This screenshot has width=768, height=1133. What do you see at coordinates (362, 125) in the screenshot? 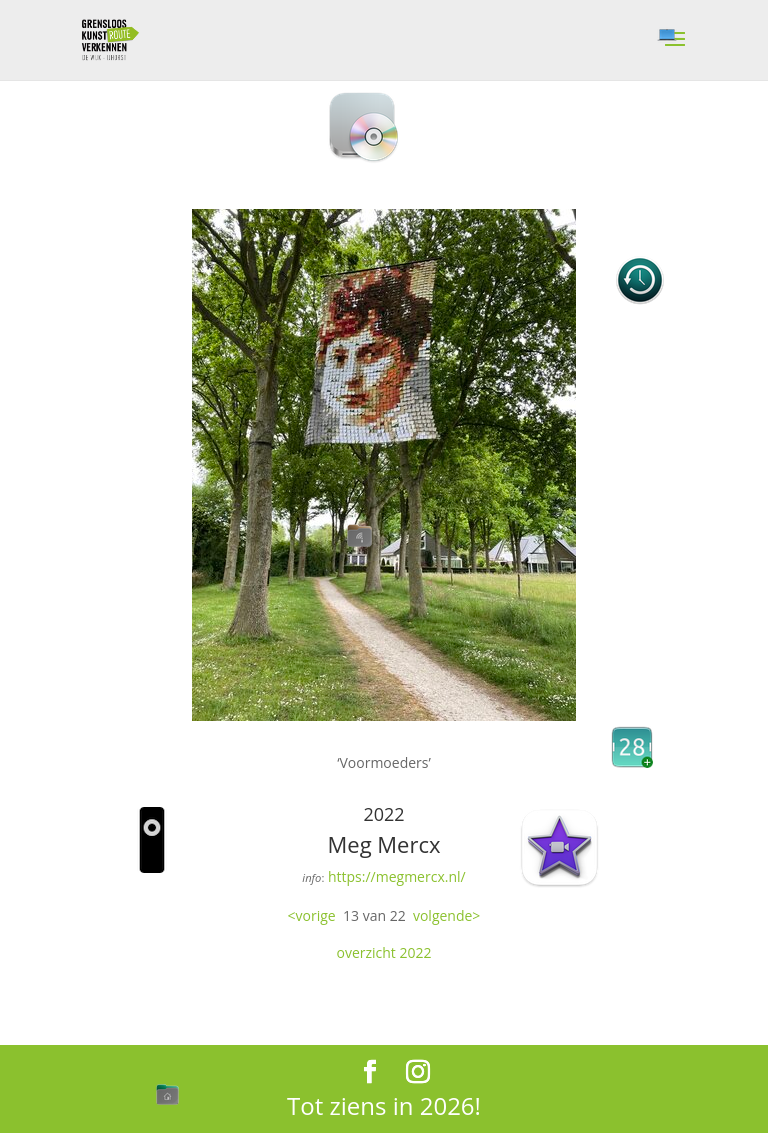
I see `open the DVD player application` at bounding box center [362, 125].